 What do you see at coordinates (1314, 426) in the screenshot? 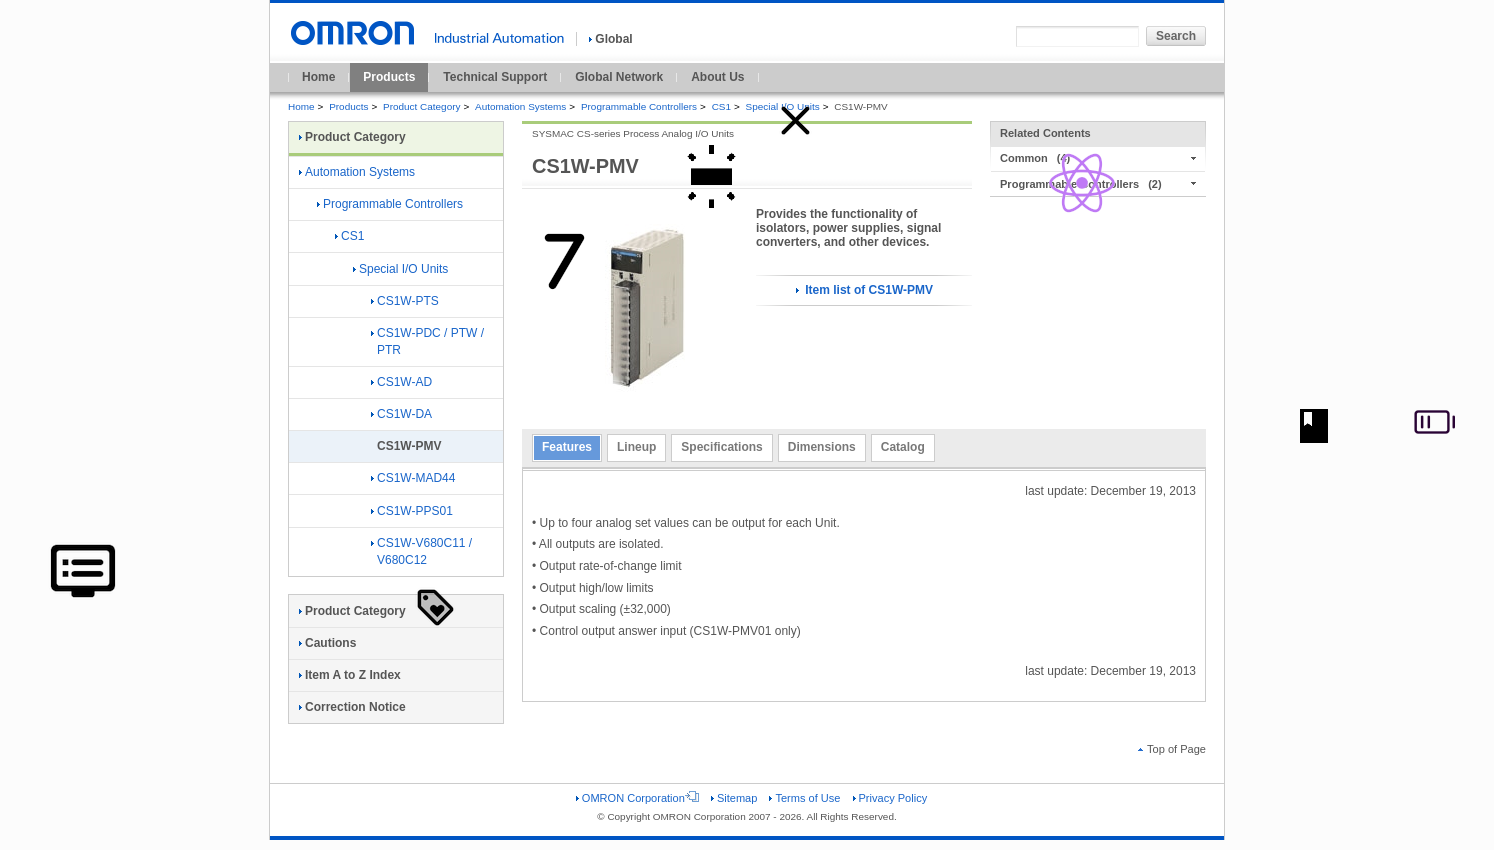
I see `open your library or reading list` at bounding box center [1314, 426].